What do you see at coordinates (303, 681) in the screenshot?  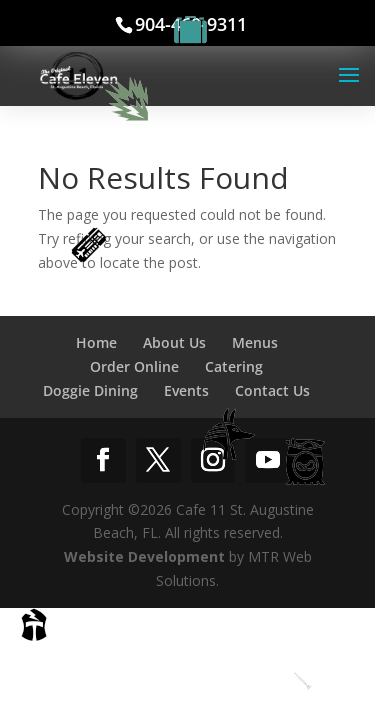 I see `select clarinet as your instrument` at bounding box center [303, 681].